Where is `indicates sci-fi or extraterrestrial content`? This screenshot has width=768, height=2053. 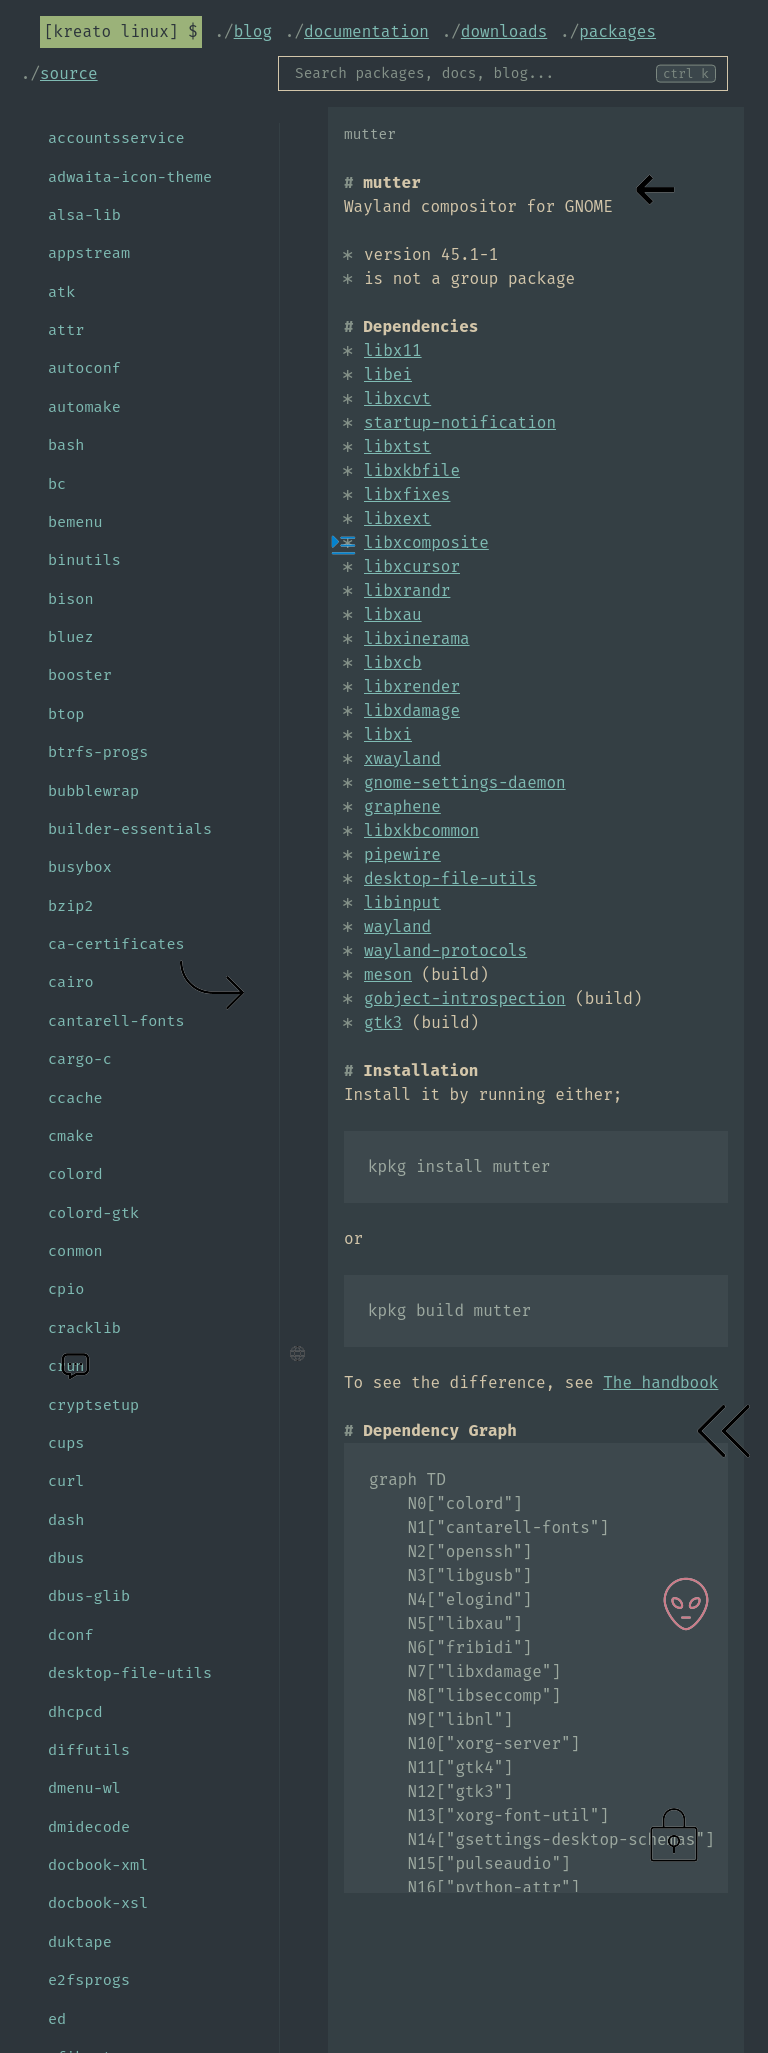
indicates sci-fi or extraterrestrial content is located at coordinates (686, 1604).